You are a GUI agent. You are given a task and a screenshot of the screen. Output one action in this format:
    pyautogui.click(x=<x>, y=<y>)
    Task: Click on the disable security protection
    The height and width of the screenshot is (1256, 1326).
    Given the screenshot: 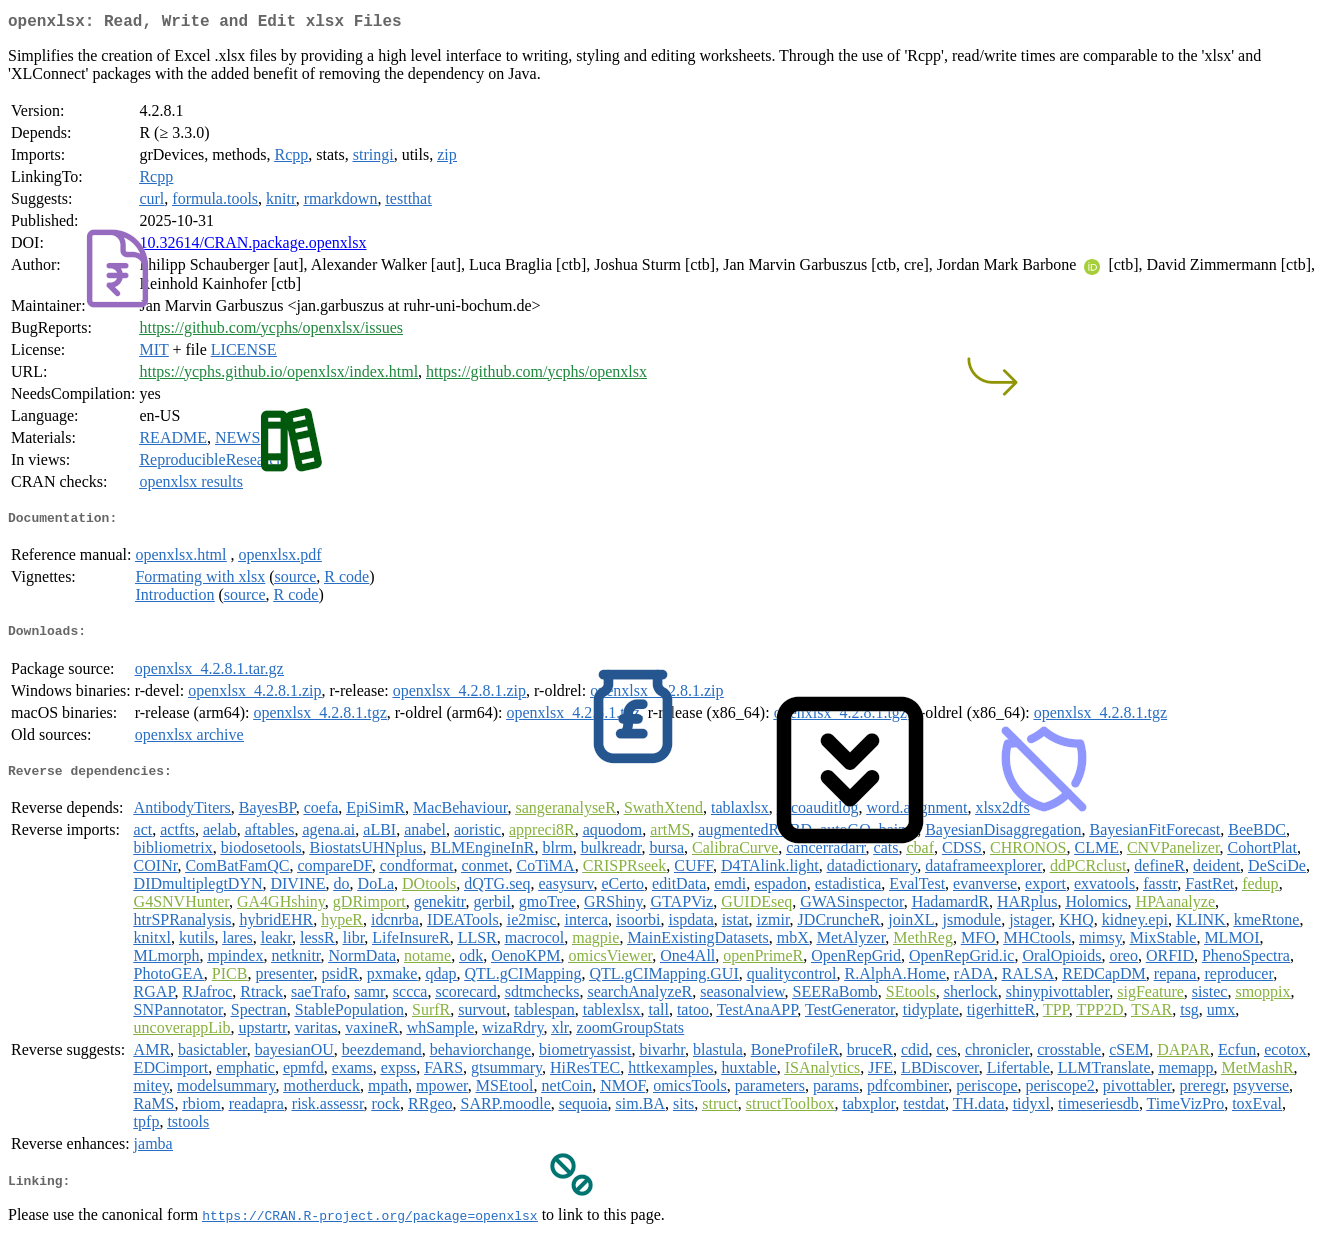 What is the action you would take?
    pyautogui.click(x=1044, y=769)
    